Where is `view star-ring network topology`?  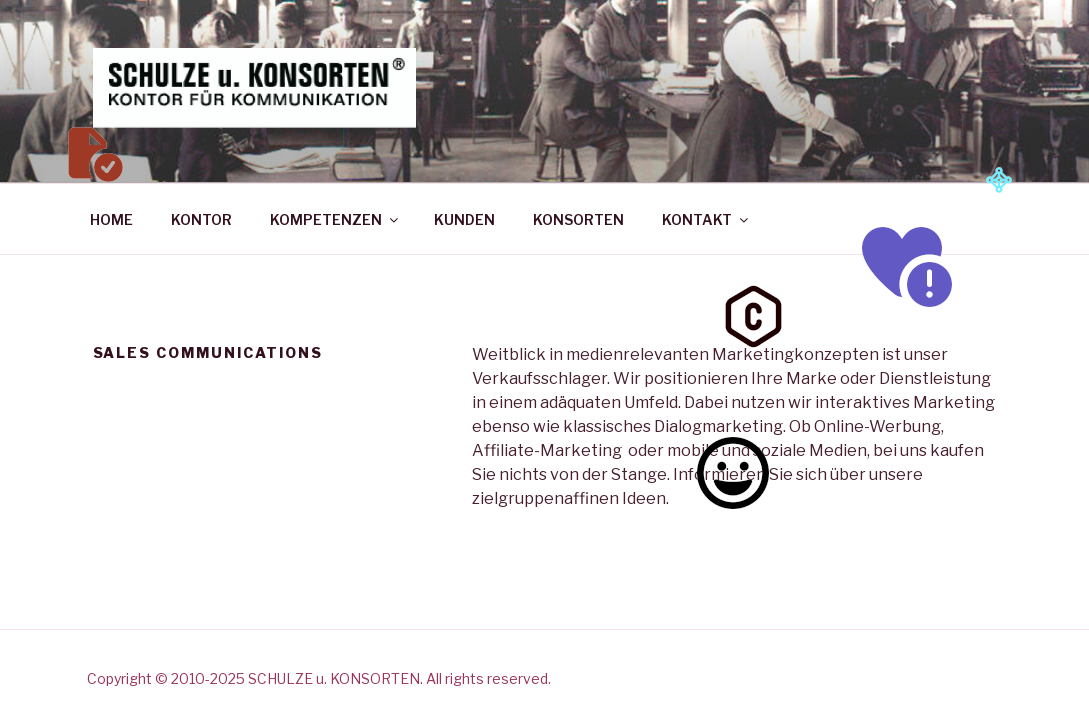
view star-ring network topology is located at coordinates (999, 180).